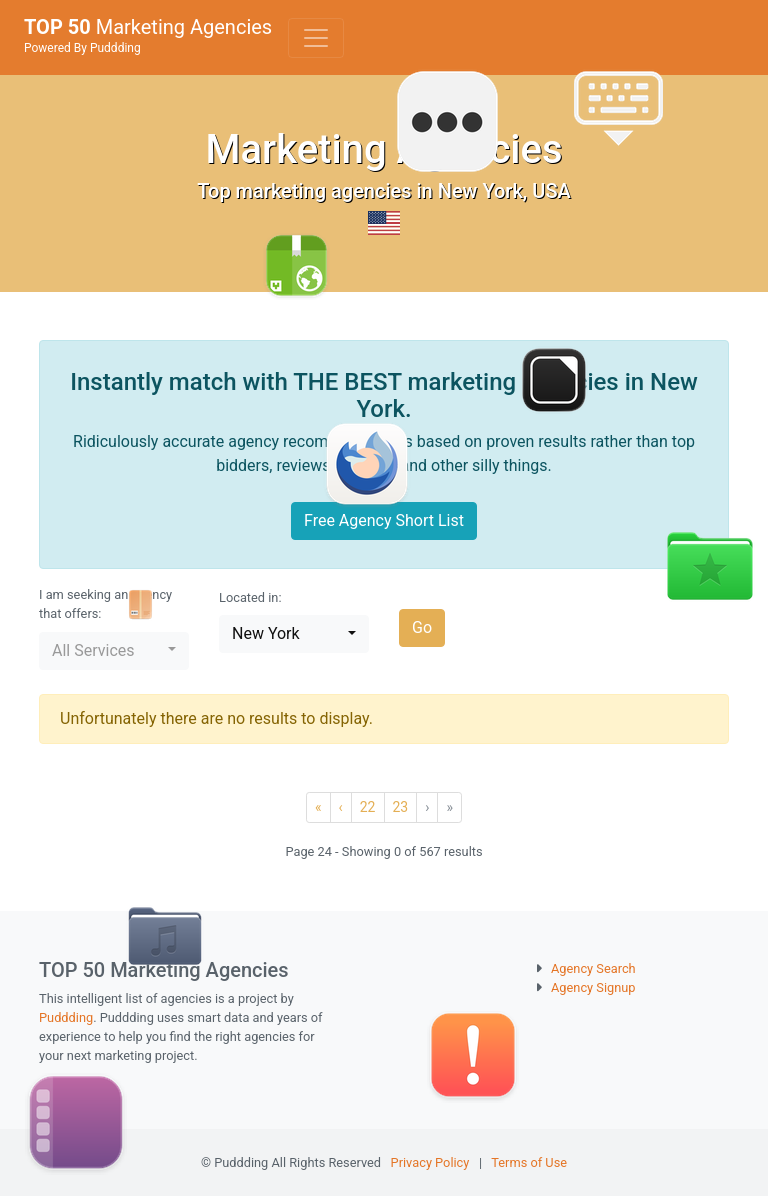 The height and width of the screenshot is (1196, 768). Describe the element at coordinates (554, 380) in the screenshot. I see `open LibreOffice application` at that location.